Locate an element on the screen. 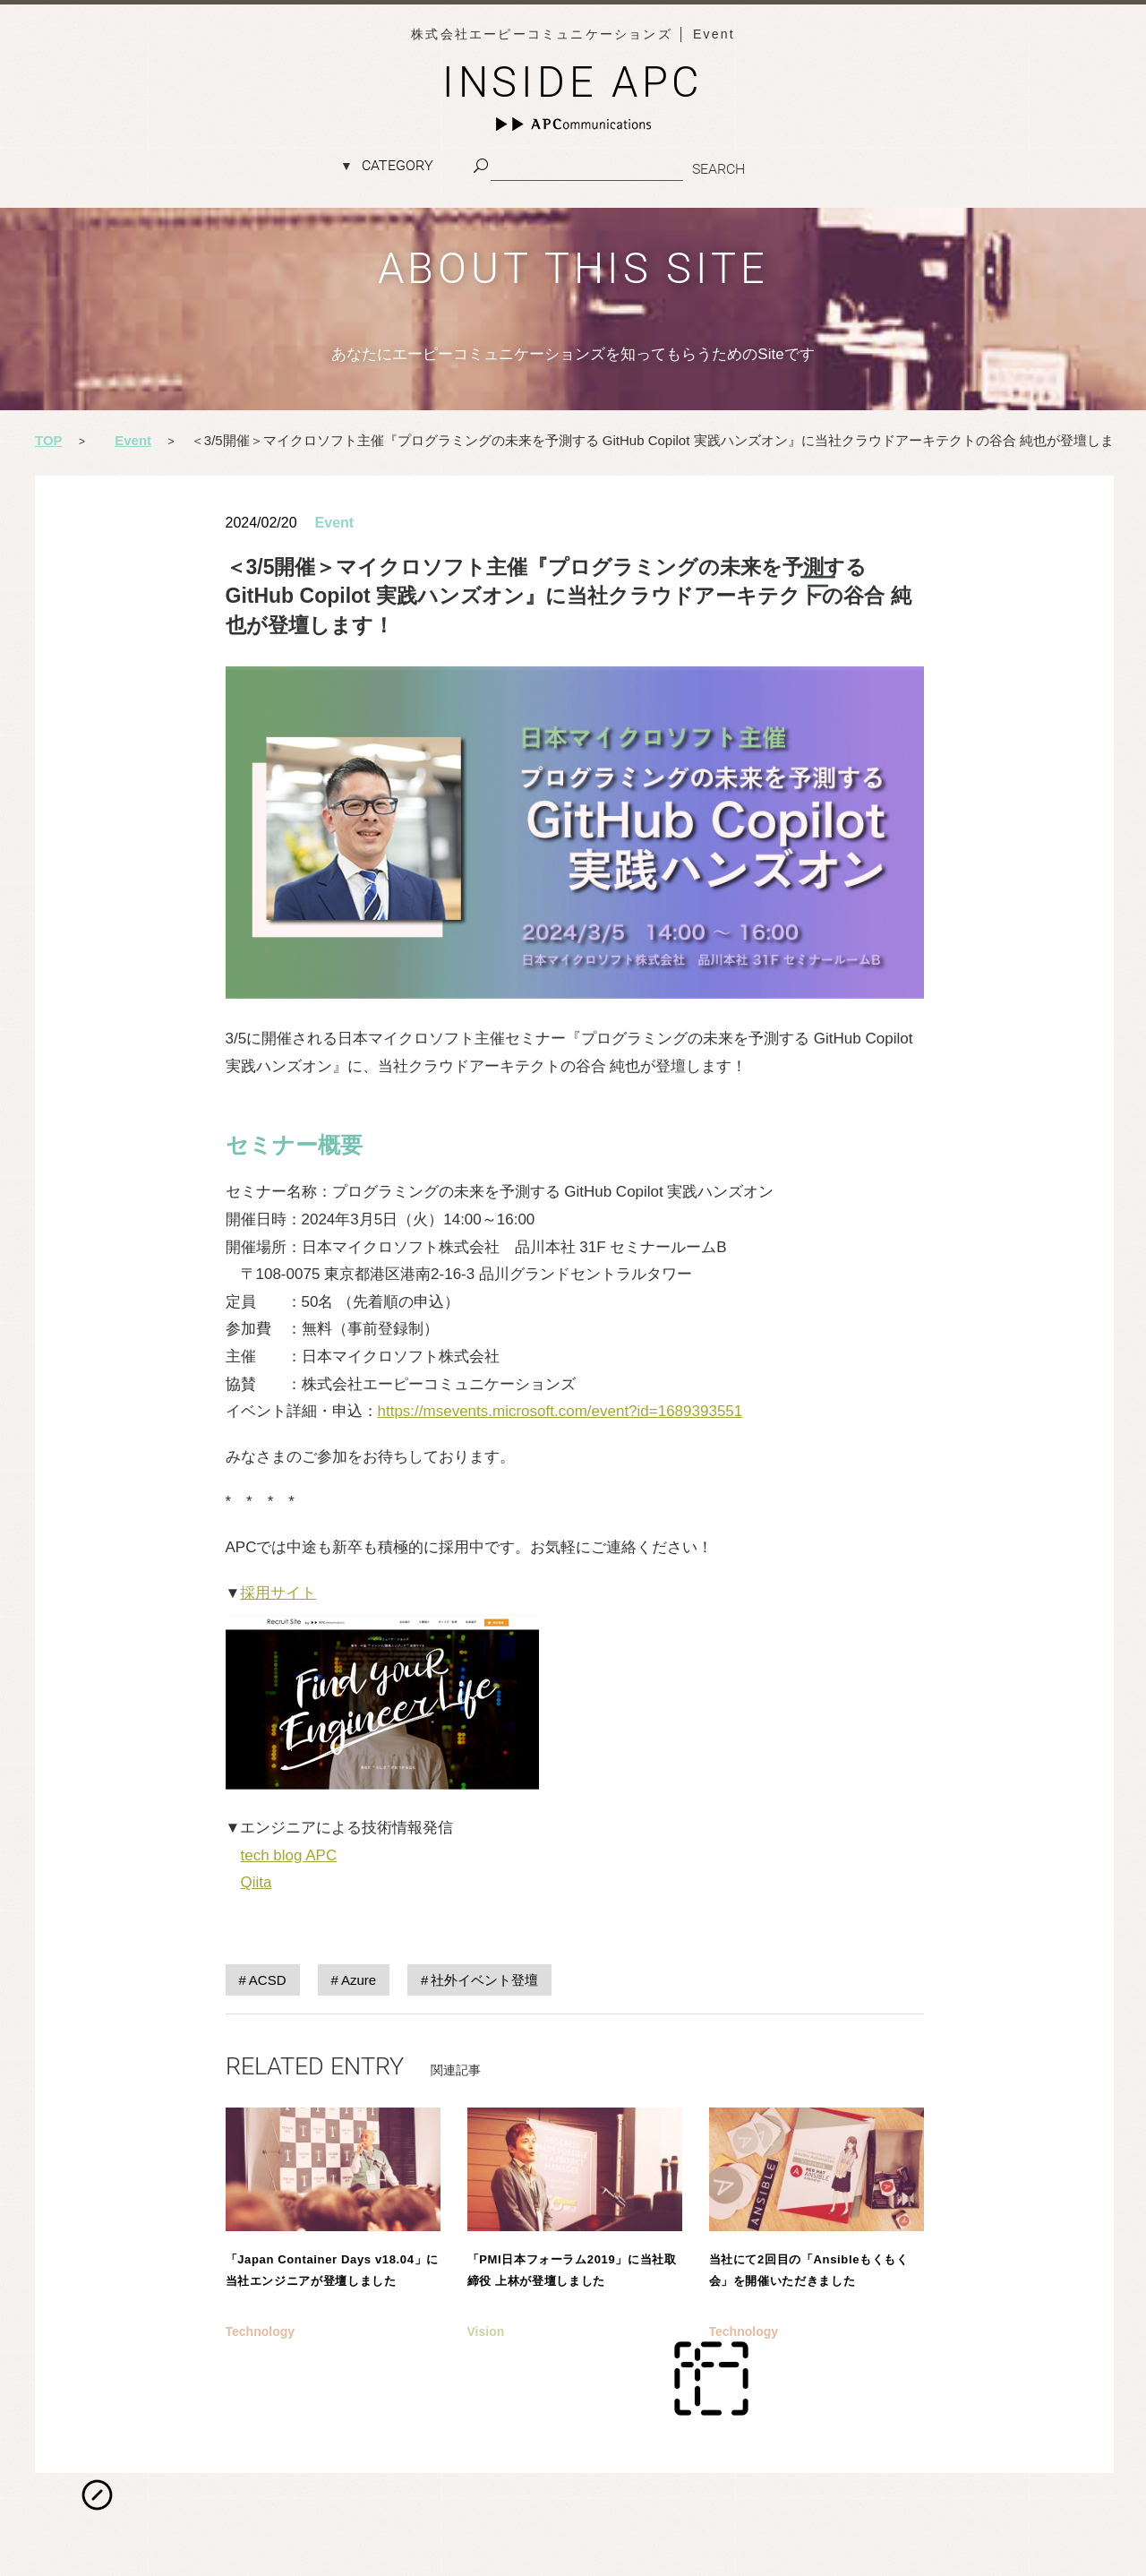 The image size is (1146, 2576). create a new project from a template is located at coordinates (711, 2378).